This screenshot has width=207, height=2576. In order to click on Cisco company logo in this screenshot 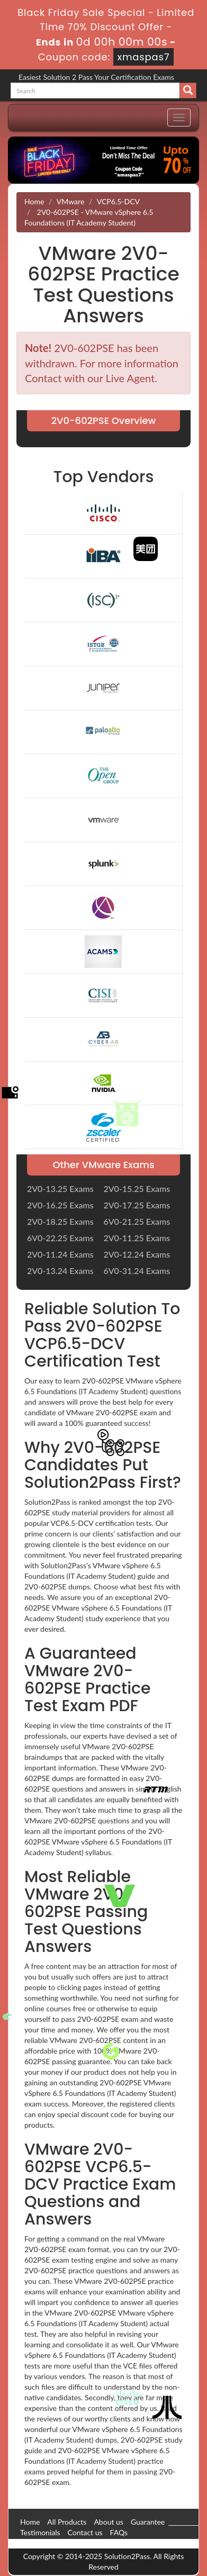, I will do `click(127, 2397)`.